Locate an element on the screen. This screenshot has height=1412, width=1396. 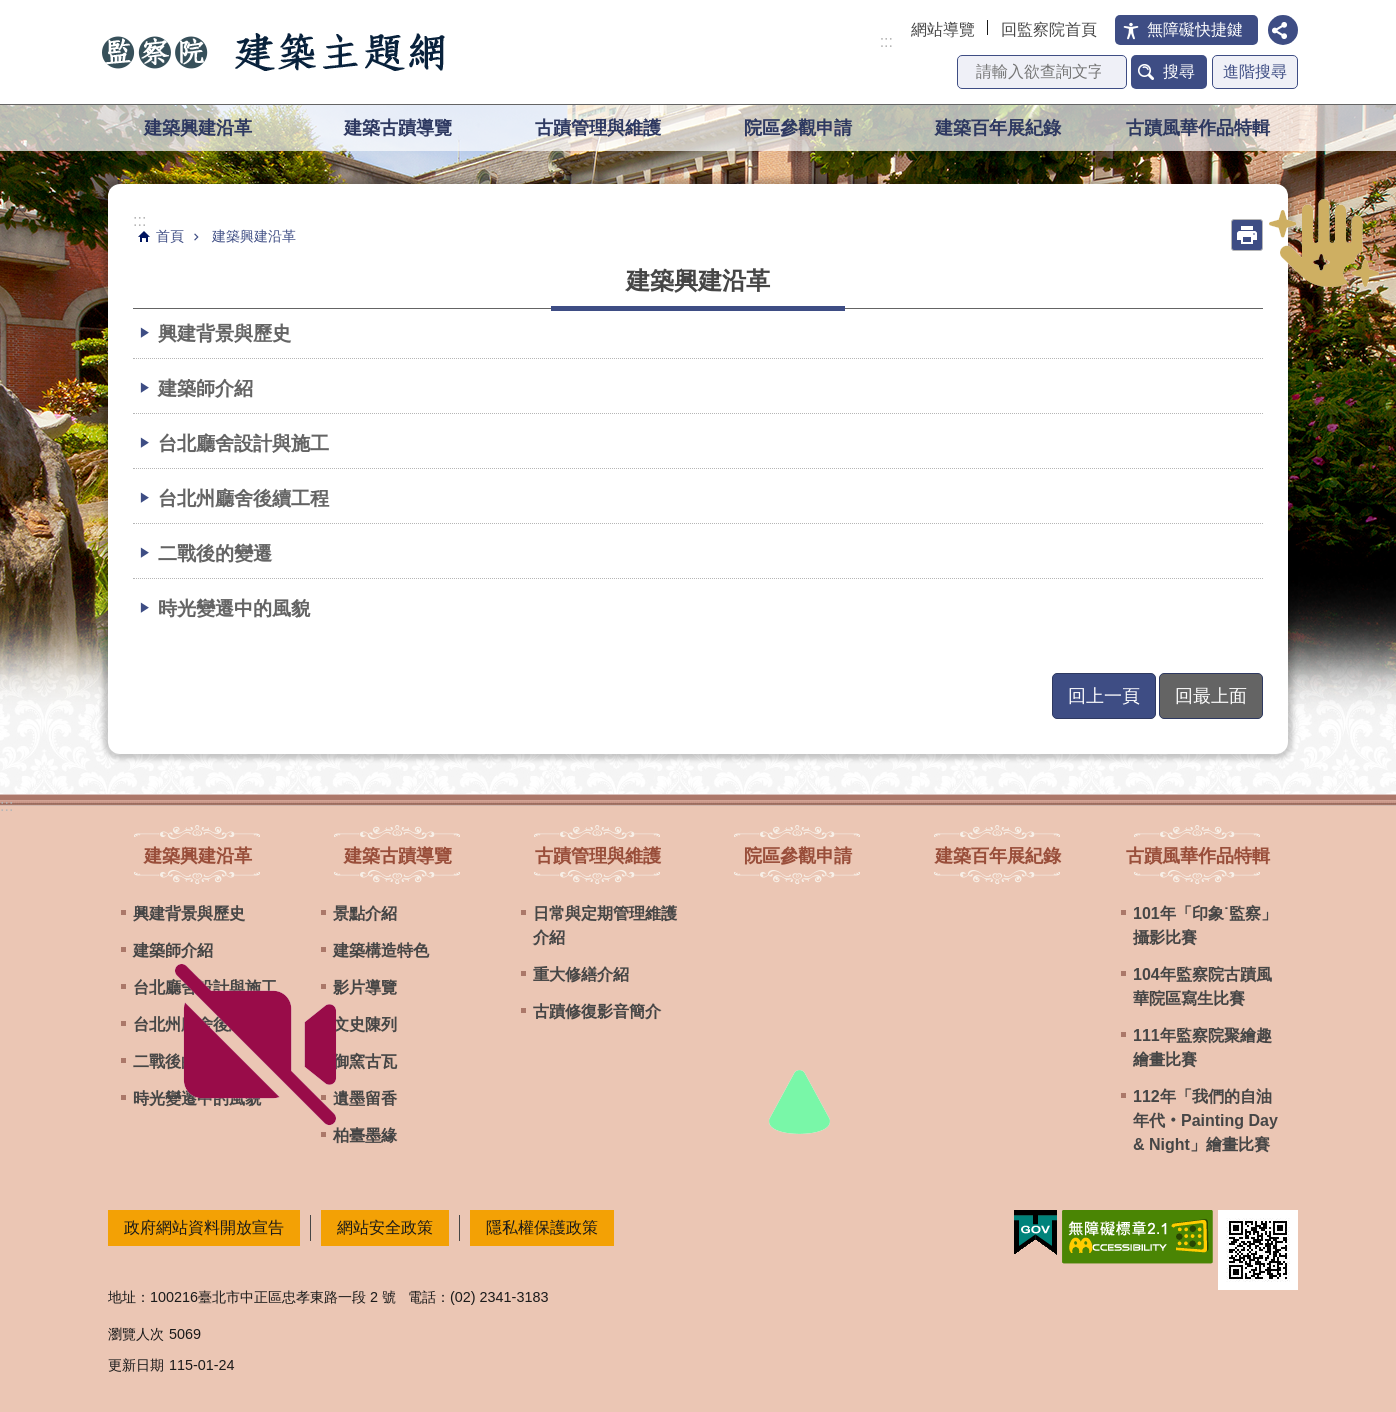
hand sanitizer or hand washing reminder is located at coordinates (1324, 243).